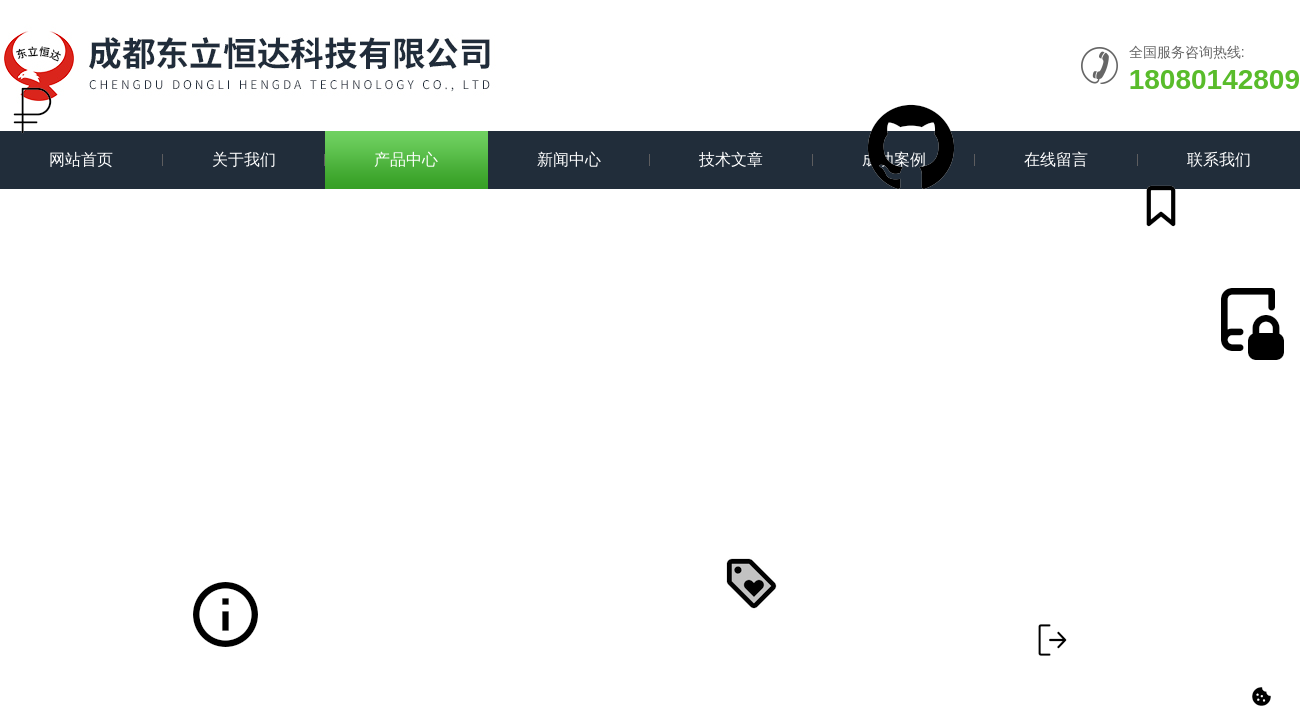 Image resolution: width=1300 pixels, height=720 pixels. Describe the element at coordinates (751, 583) in the screenshot. I see `access loyalty rewards or points` at that location.